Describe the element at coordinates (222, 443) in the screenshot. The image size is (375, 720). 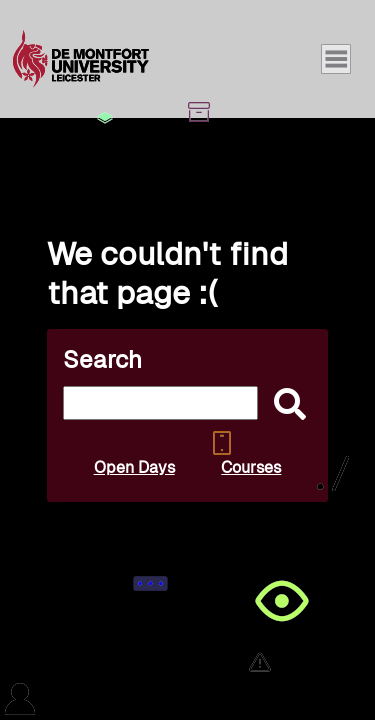
I see `view mobile device settings` at that location.